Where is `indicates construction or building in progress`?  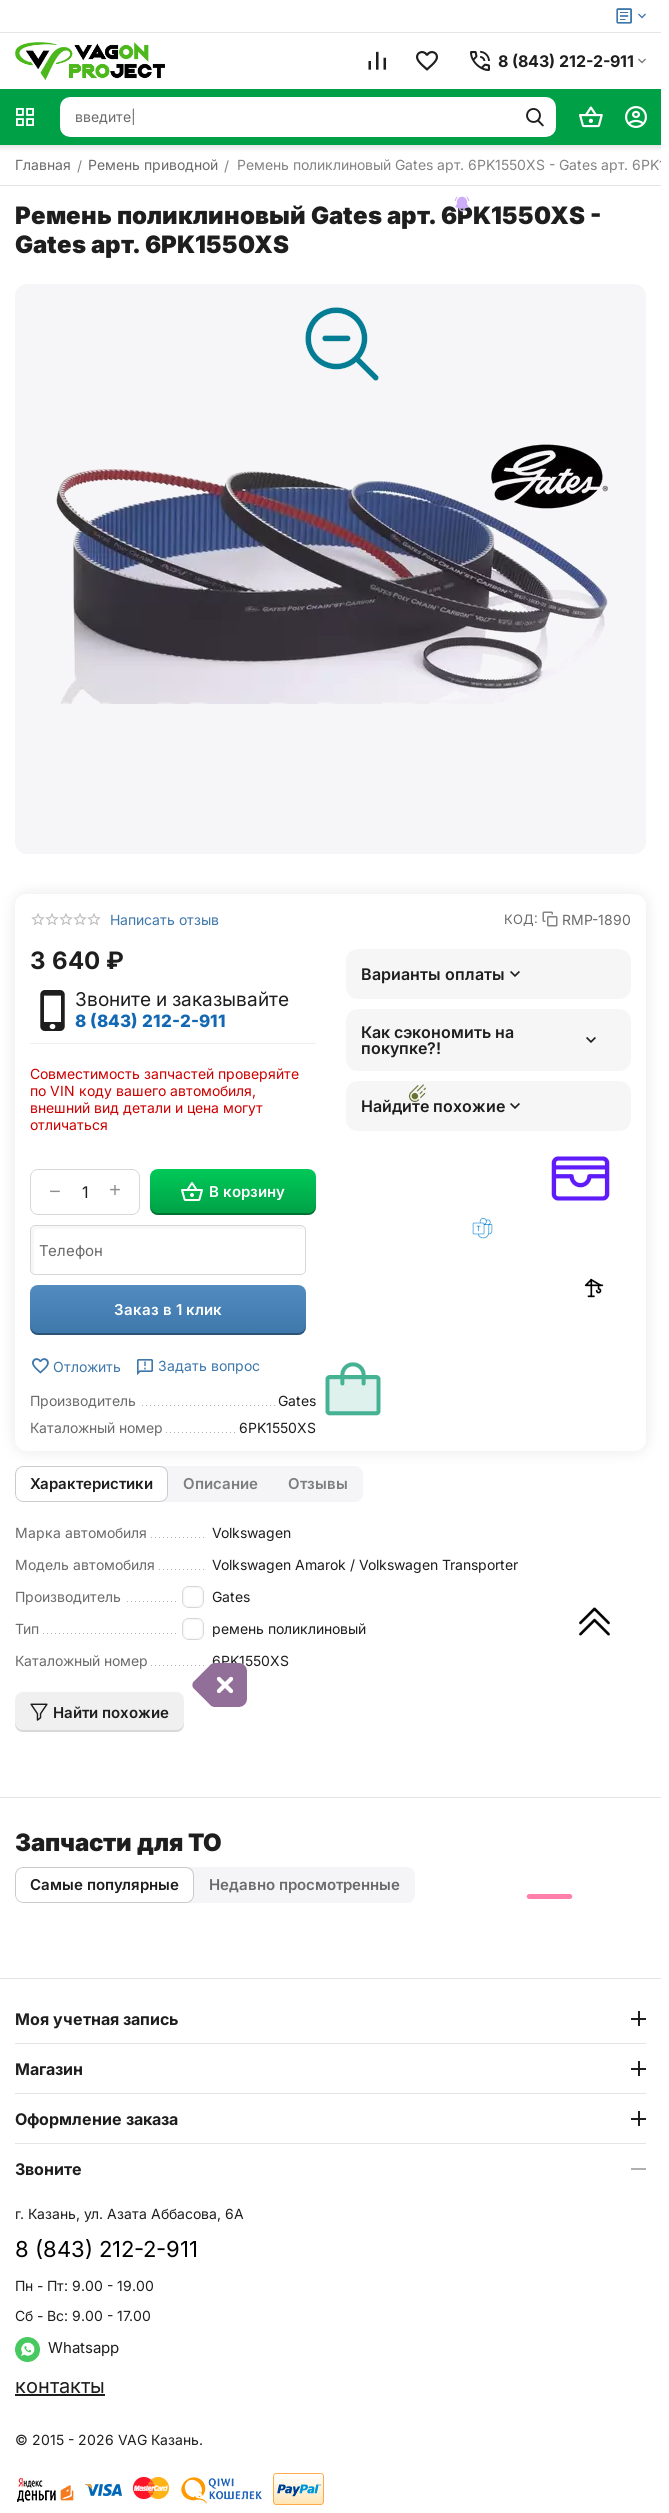 indicates construction or building in progress is located at coordinates (594, 1288).